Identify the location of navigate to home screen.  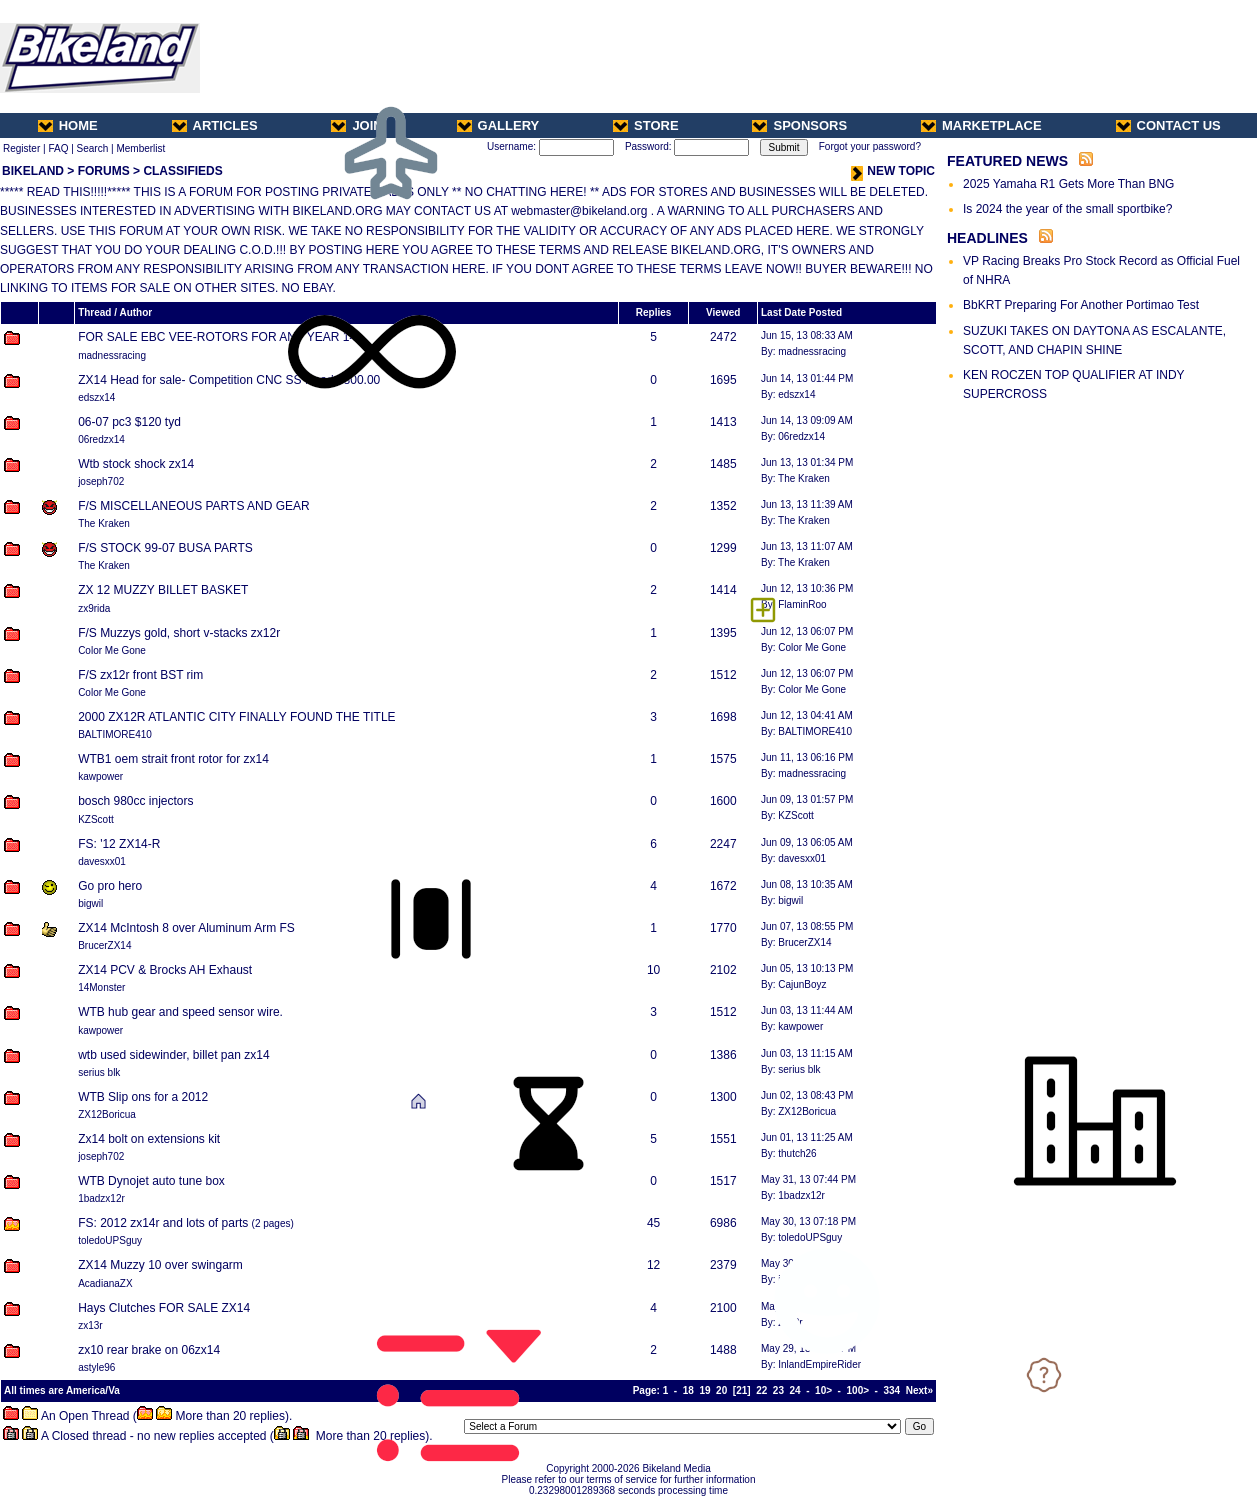
(418, 1101).